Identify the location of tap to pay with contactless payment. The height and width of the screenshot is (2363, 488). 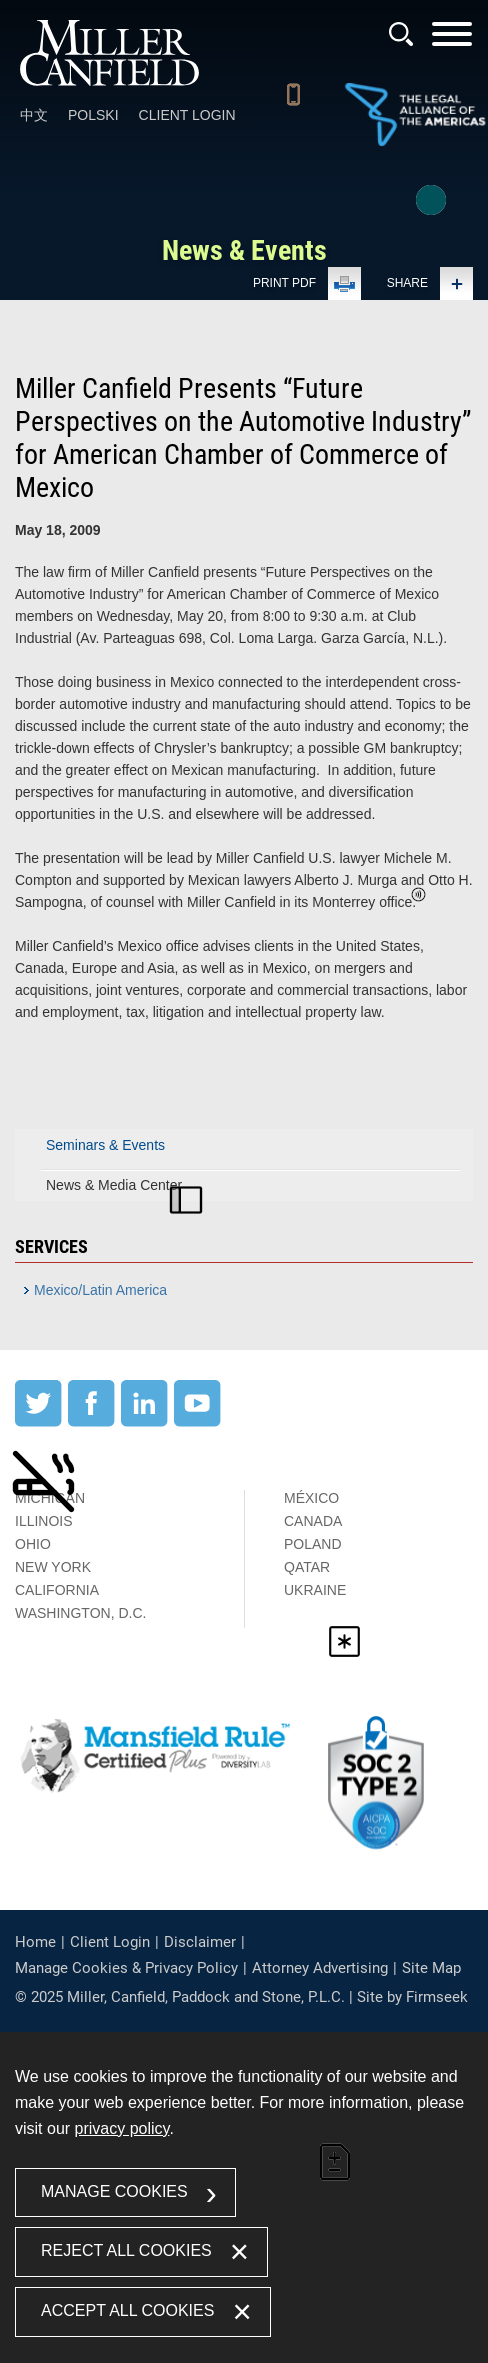
(418, 894).